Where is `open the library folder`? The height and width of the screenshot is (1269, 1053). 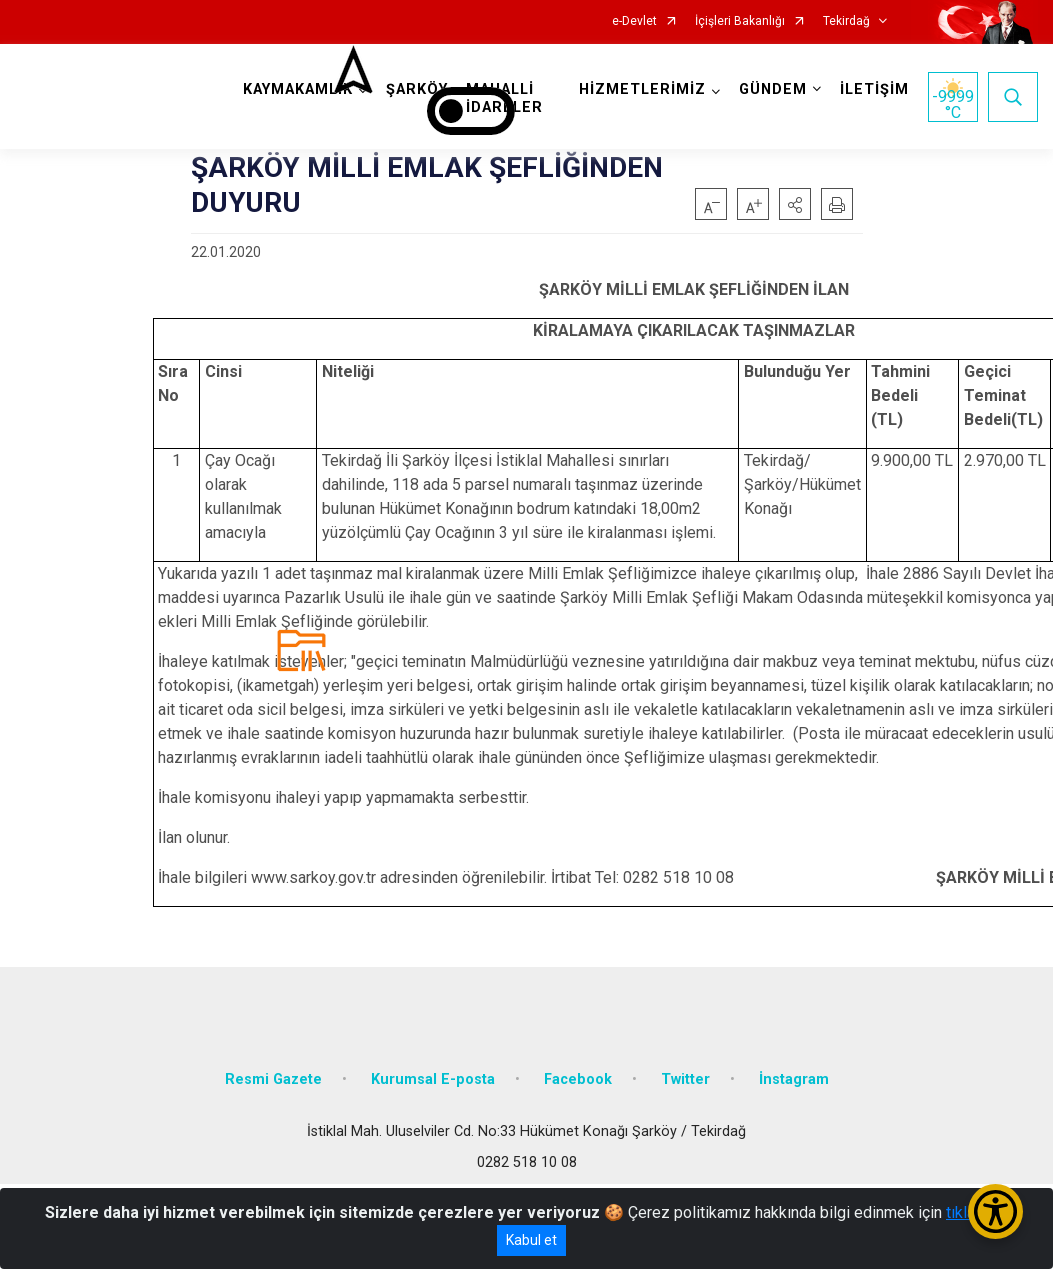 open the library folder is located at coordinates (301, 650).